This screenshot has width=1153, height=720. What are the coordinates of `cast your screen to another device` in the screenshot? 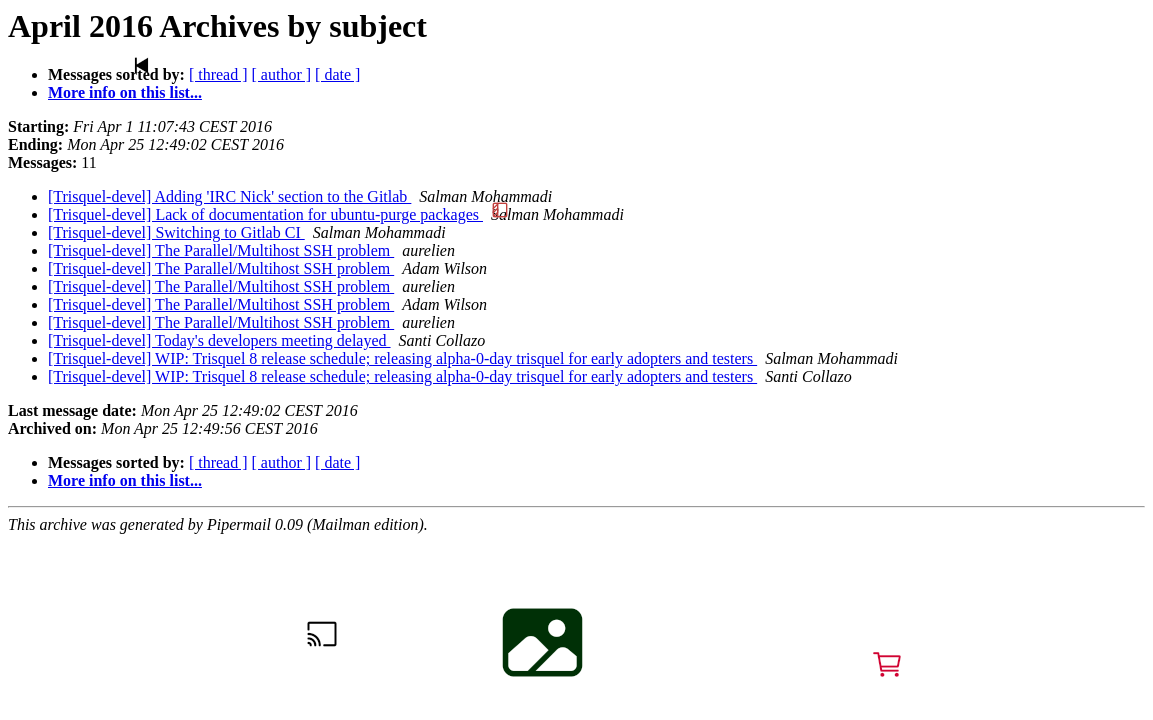 It's located at (322, 634).